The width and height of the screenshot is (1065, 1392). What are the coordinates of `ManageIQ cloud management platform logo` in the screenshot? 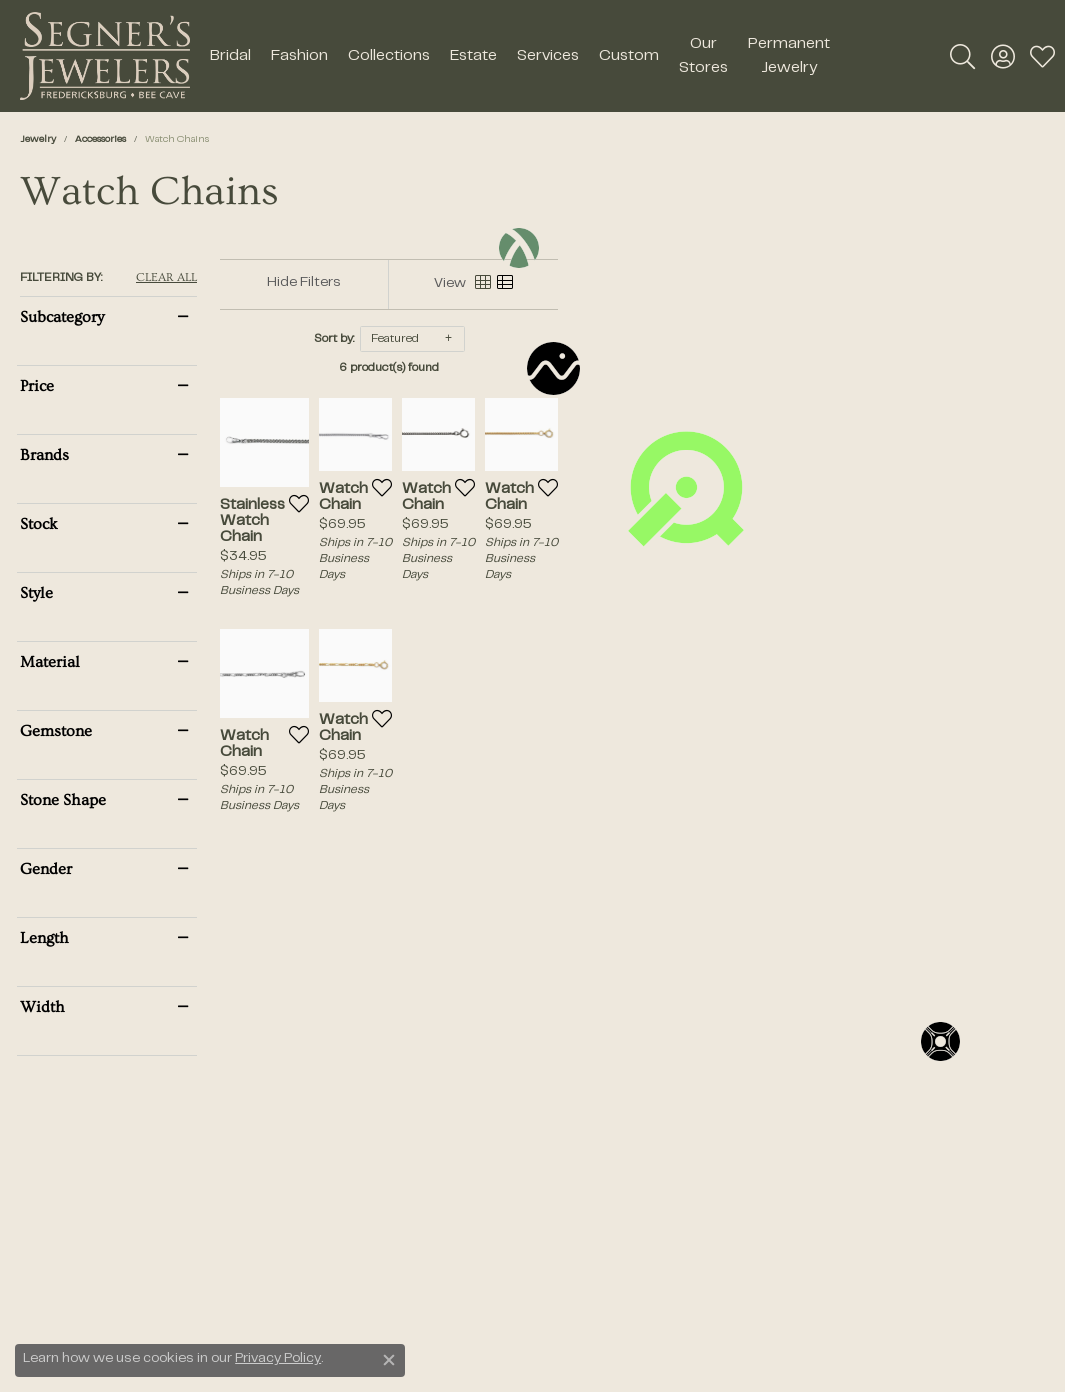 It's located at (686, 489).